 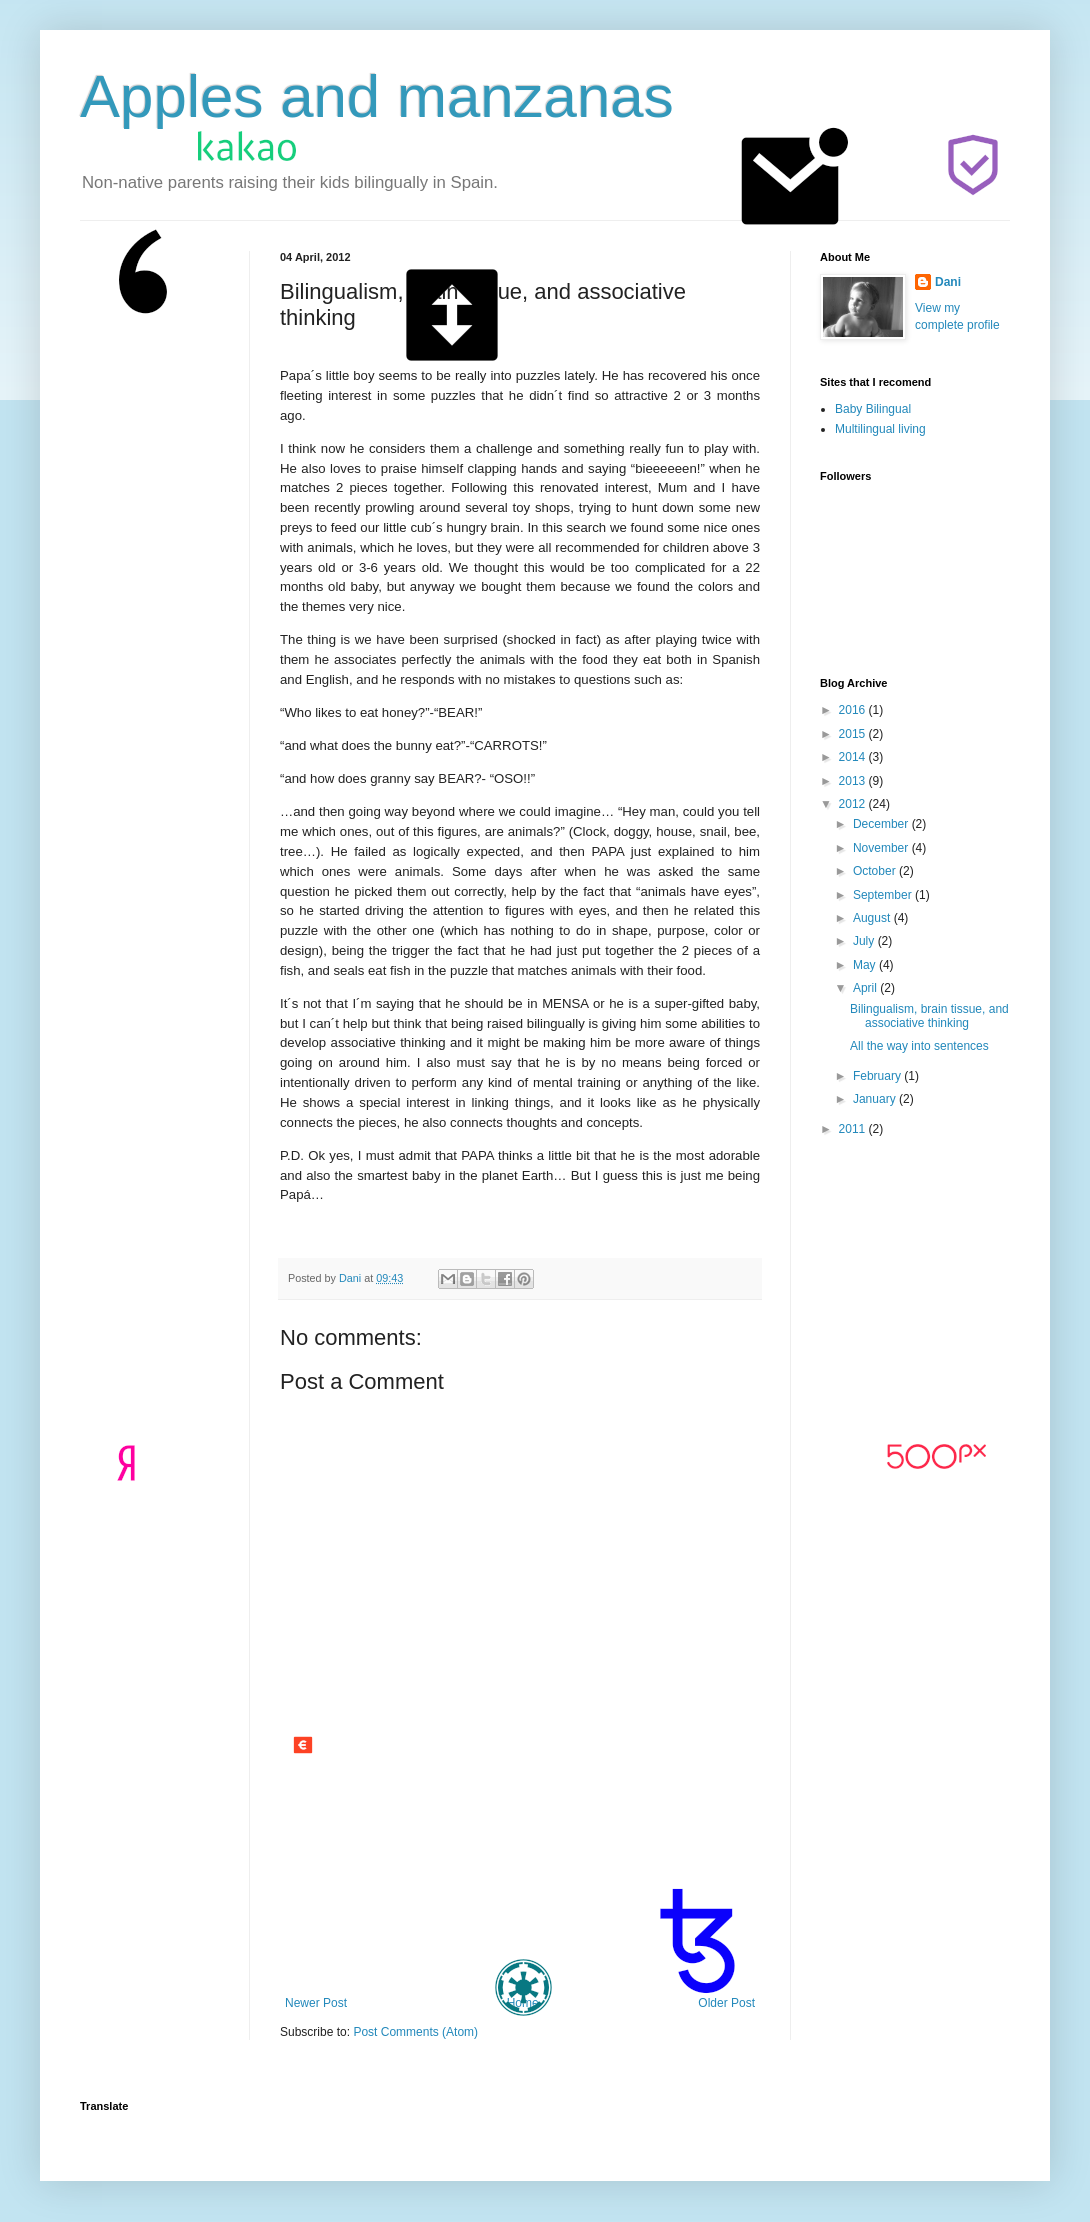 I want to click on indicates verified security or protection status, so click(x=973, y=165).